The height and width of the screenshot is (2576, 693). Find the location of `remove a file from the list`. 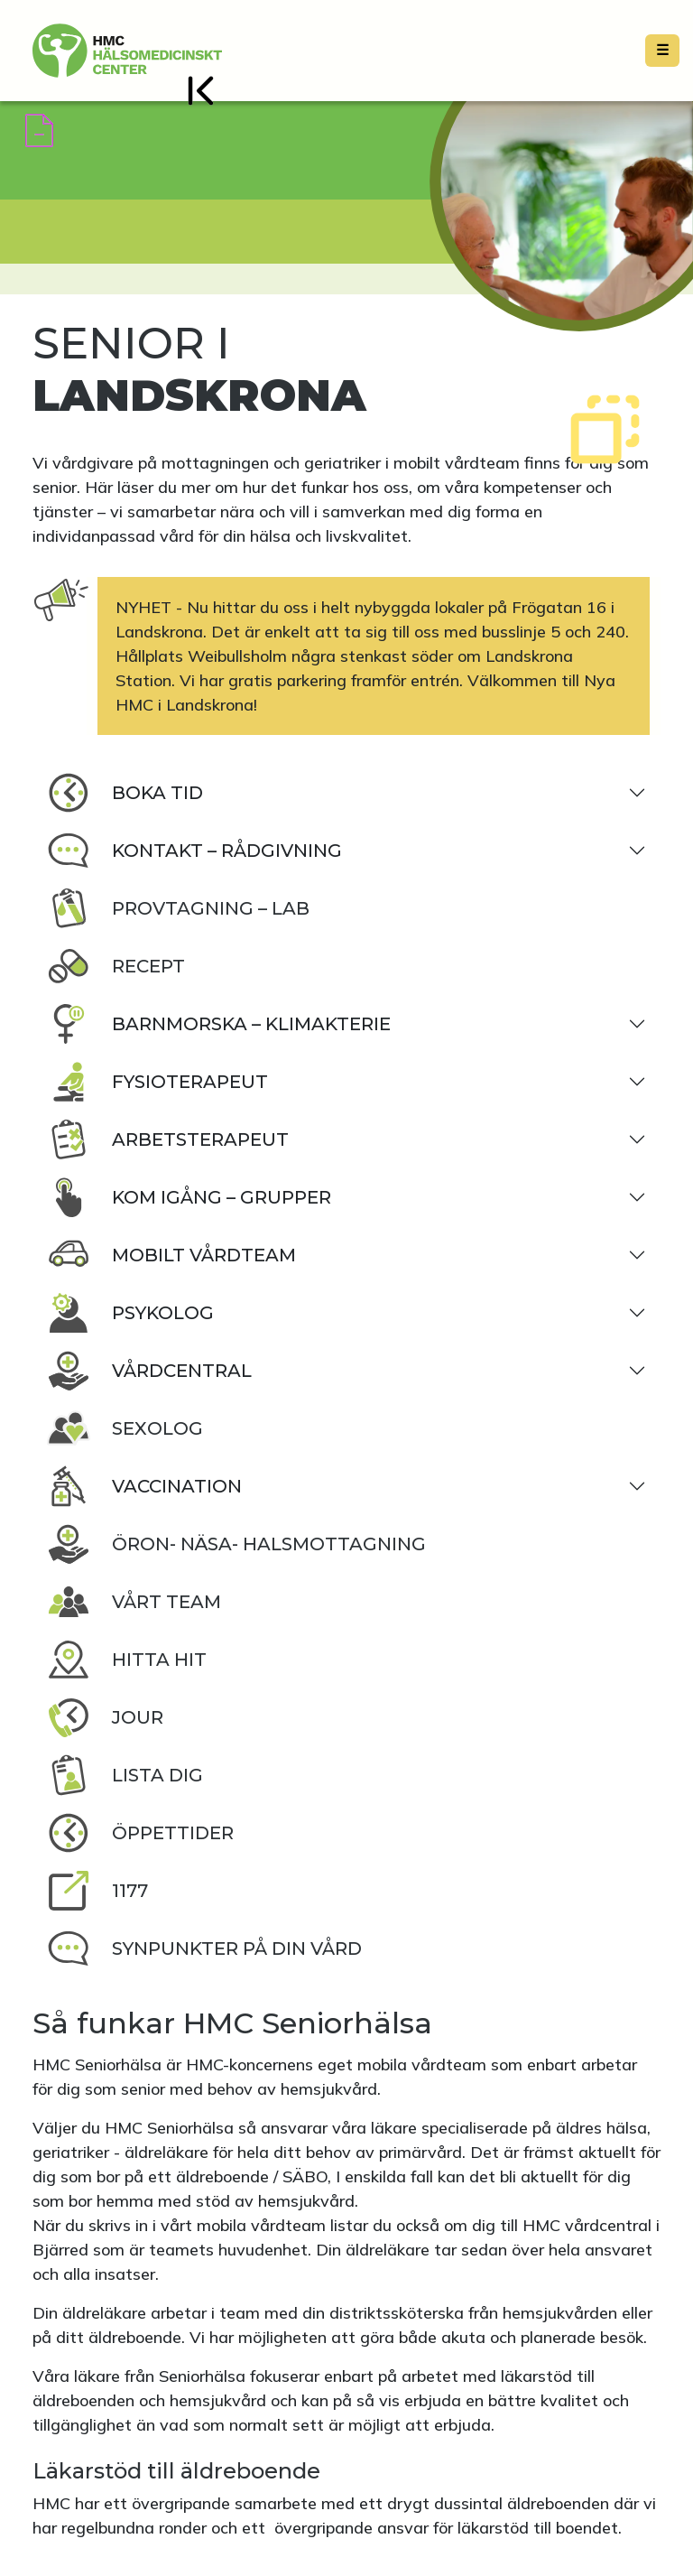

remove a file from the list is located at coordinates (39, 130).